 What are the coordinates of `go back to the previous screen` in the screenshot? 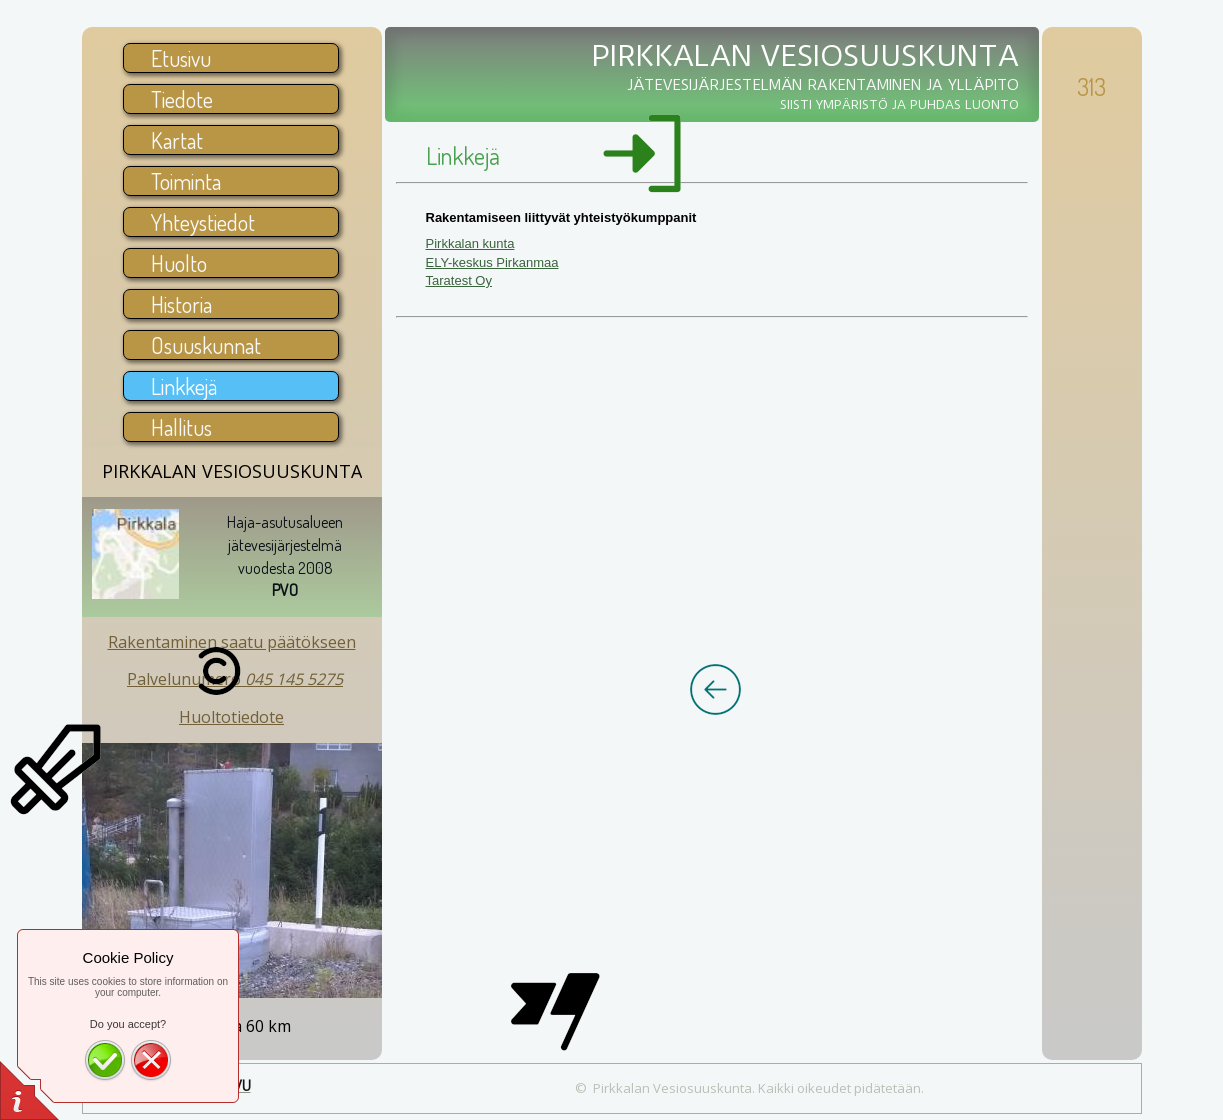 It's located at (715, 689).